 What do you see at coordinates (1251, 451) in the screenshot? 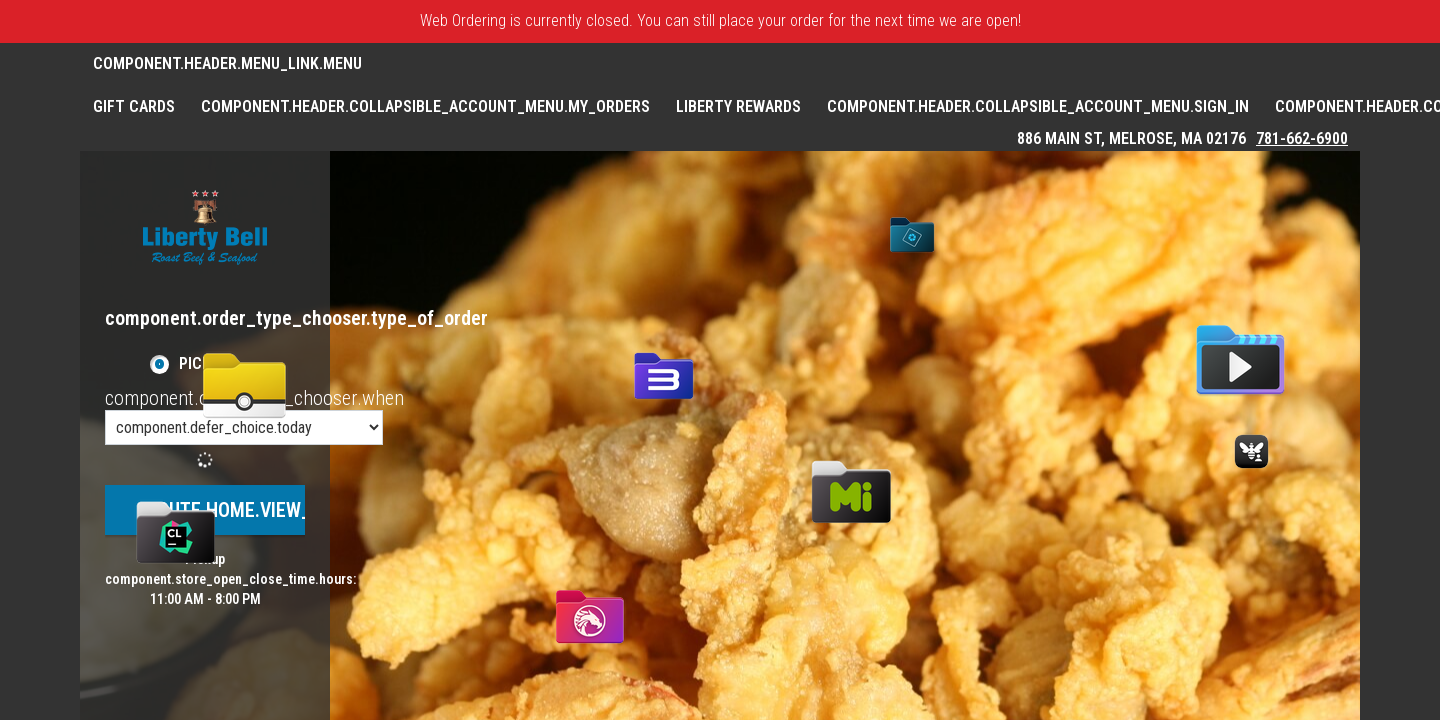
I see `open kandji device management agent` at bounding box center [1251, 451].